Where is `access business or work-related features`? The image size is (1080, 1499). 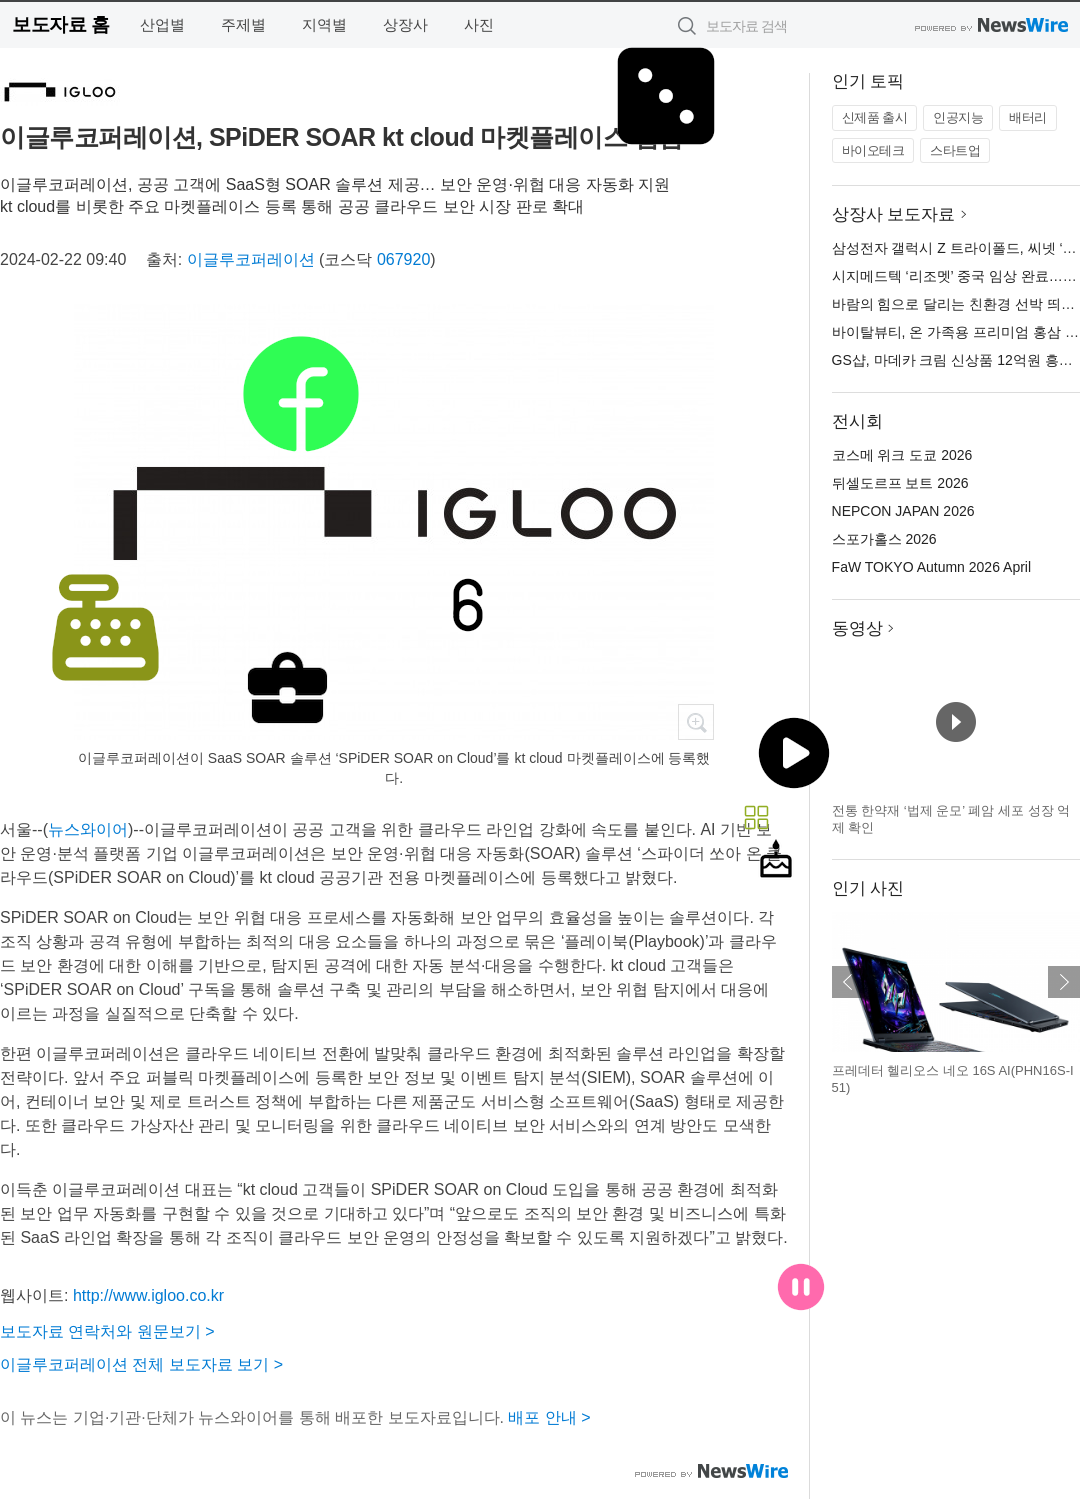
access business or work-related features is located at coordinates (287, 687).